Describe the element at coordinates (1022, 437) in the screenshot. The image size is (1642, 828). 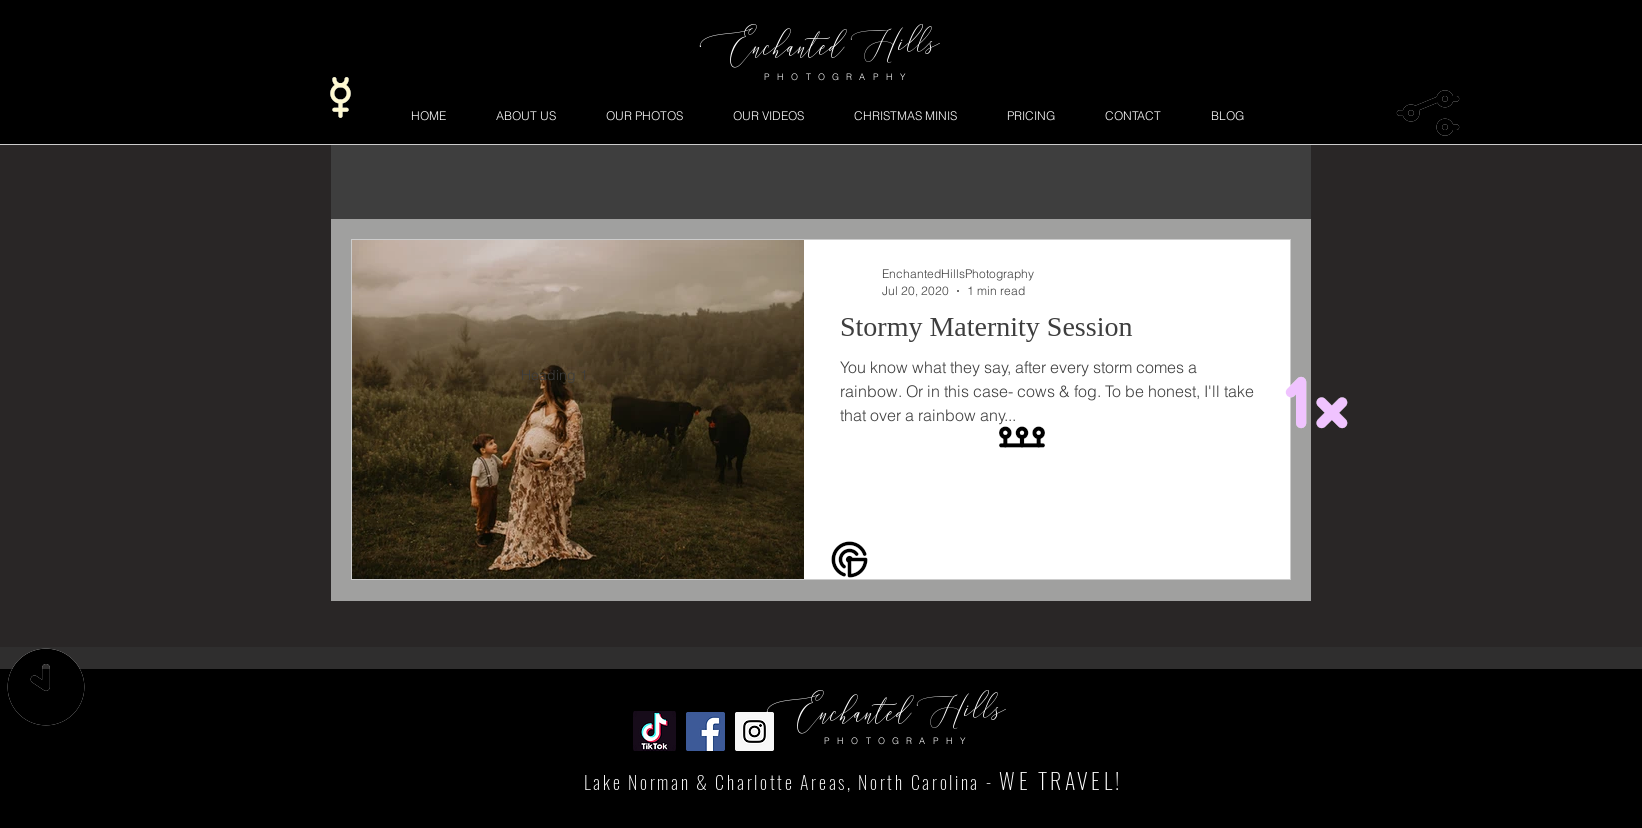
I see `view bus network topology` at that location.